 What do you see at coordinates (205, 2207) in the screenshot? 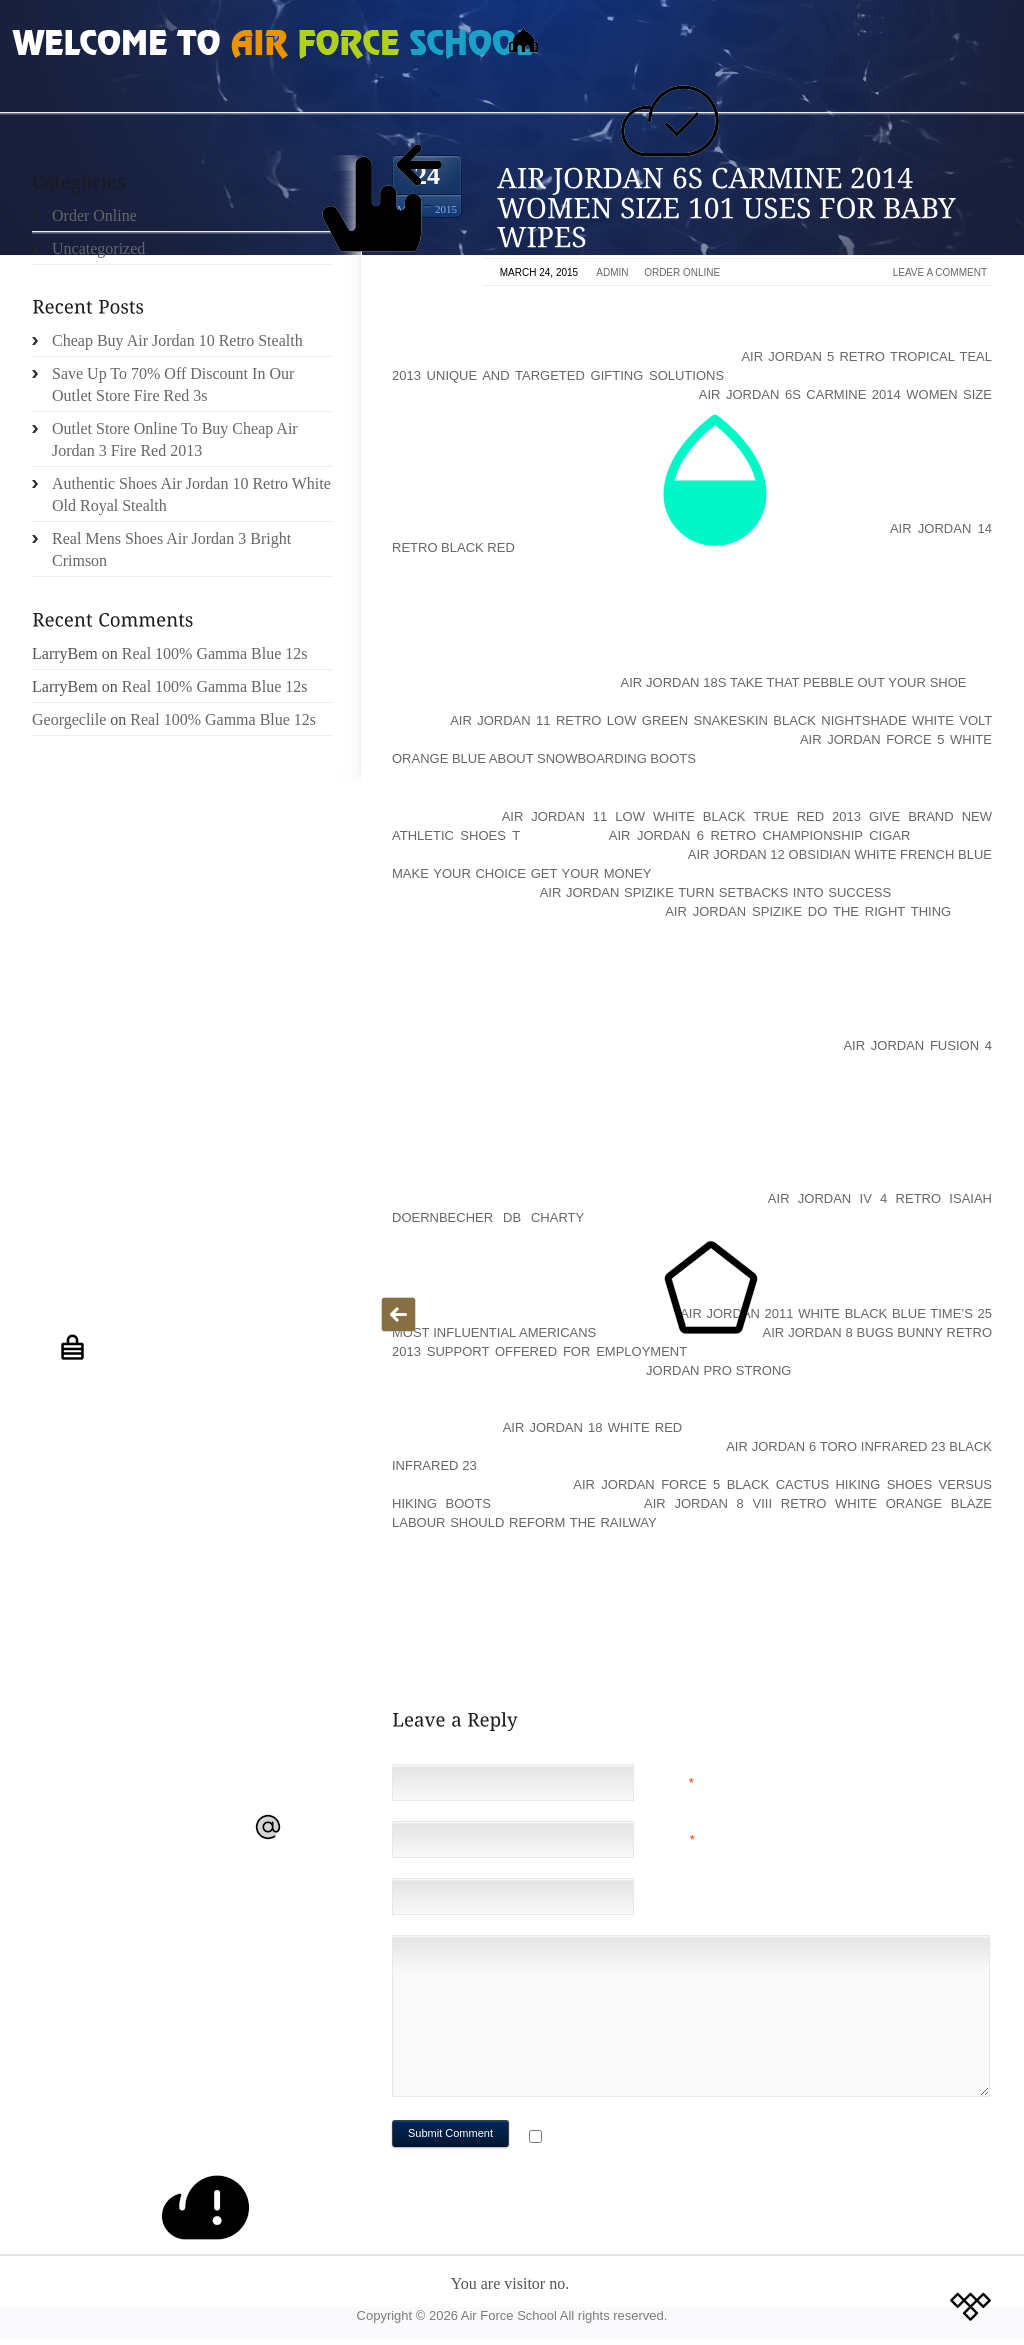
I see `cloud storage warning or issue detected` at bounding box center [205, 2207].